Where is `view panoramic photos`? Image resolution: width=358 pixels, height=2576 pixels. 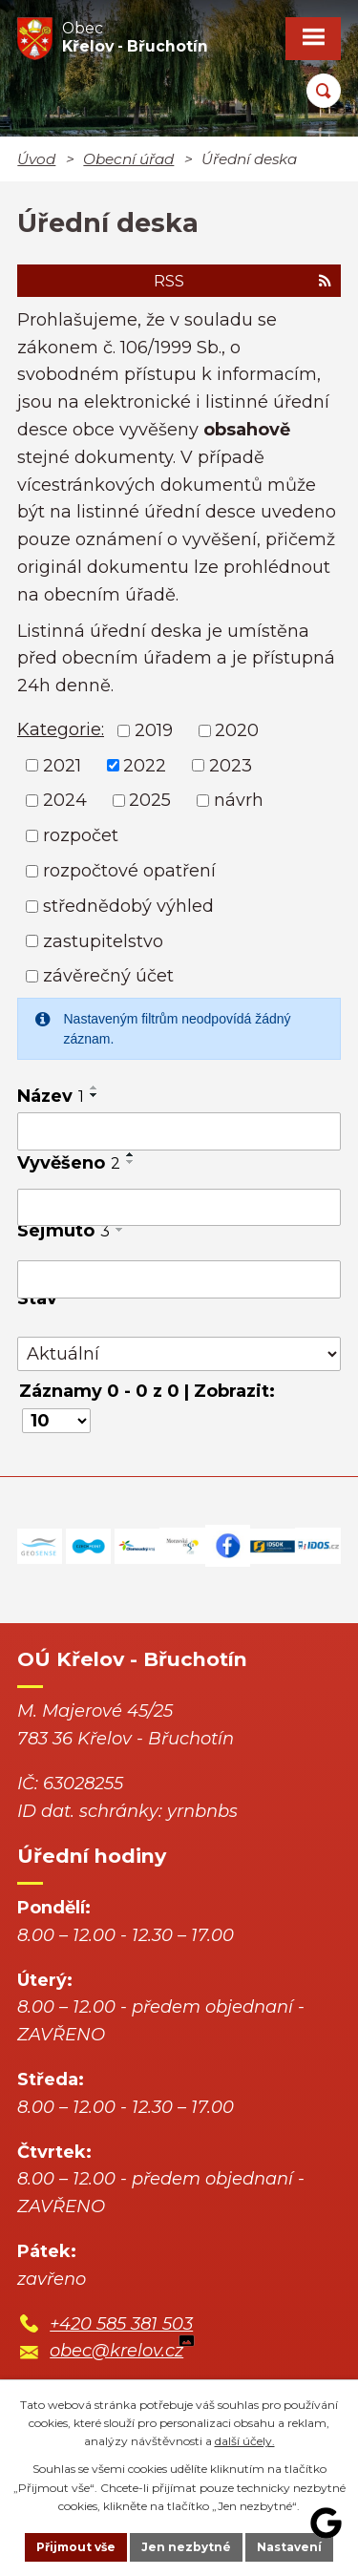
view panoramic photos is located at coordinates (186, 2340).